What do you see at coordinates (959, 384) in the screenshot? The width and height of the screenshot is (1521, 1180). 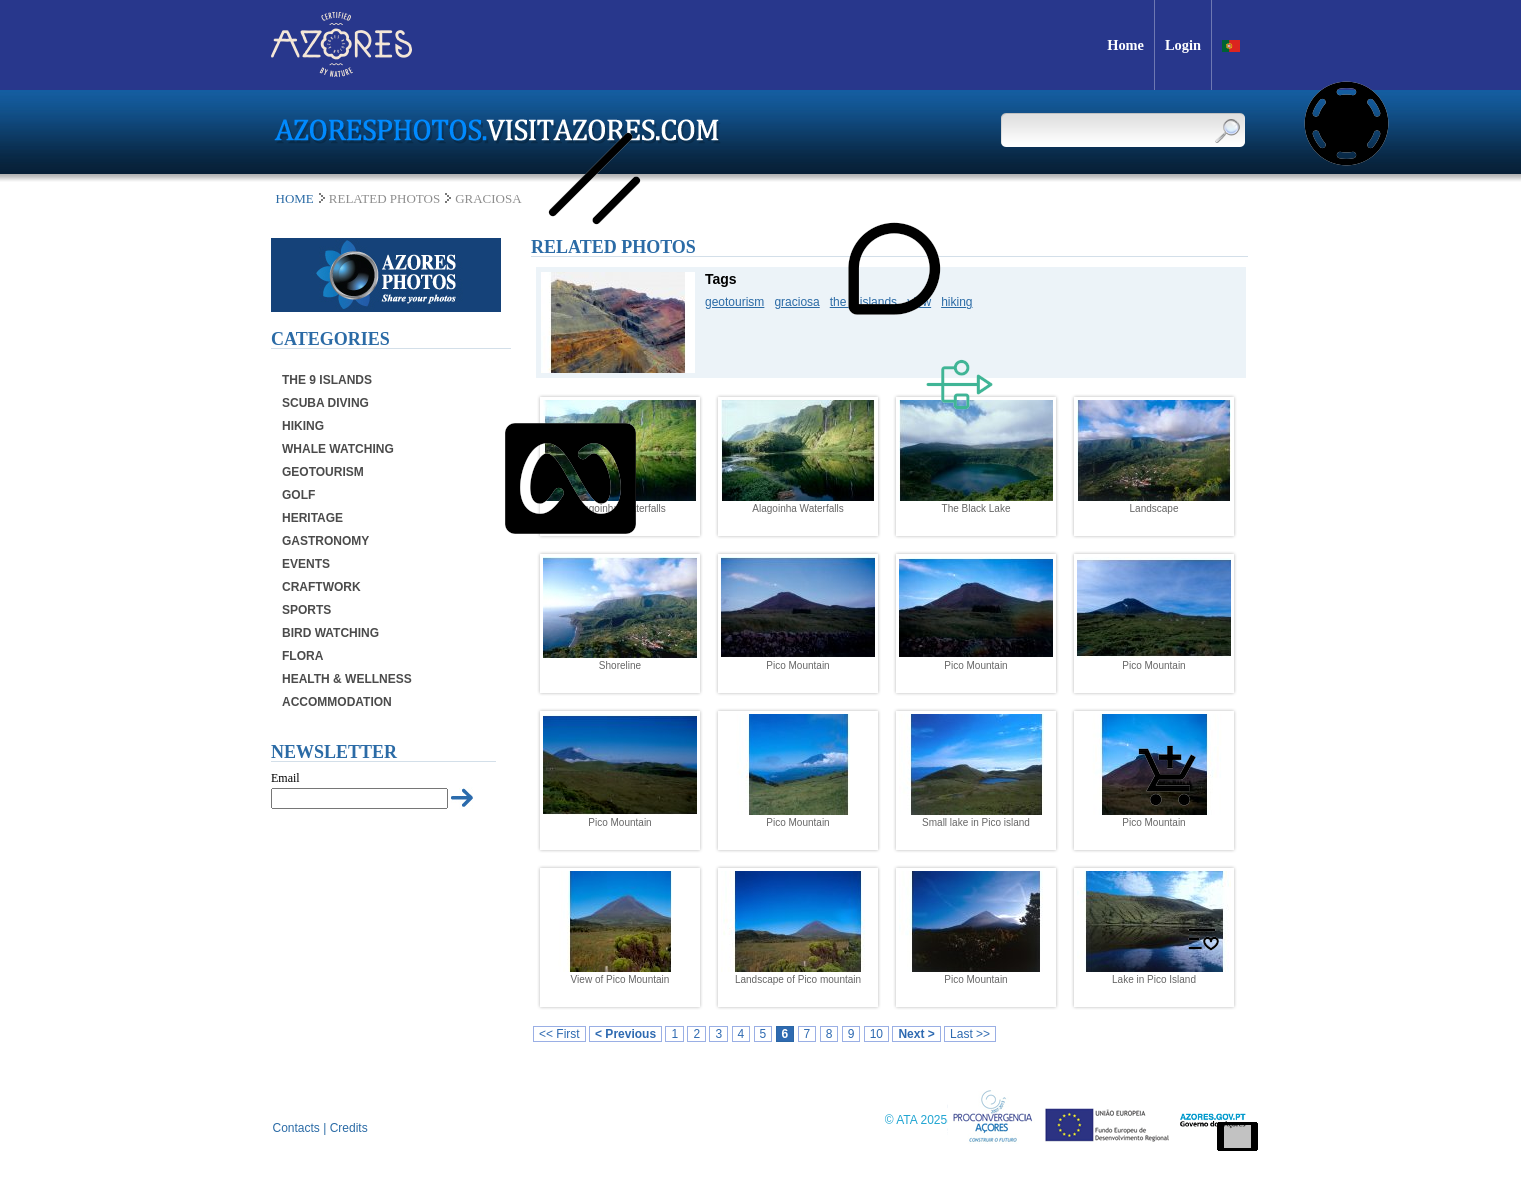 I see `connect a USB device` at bounding box center [959, 384].